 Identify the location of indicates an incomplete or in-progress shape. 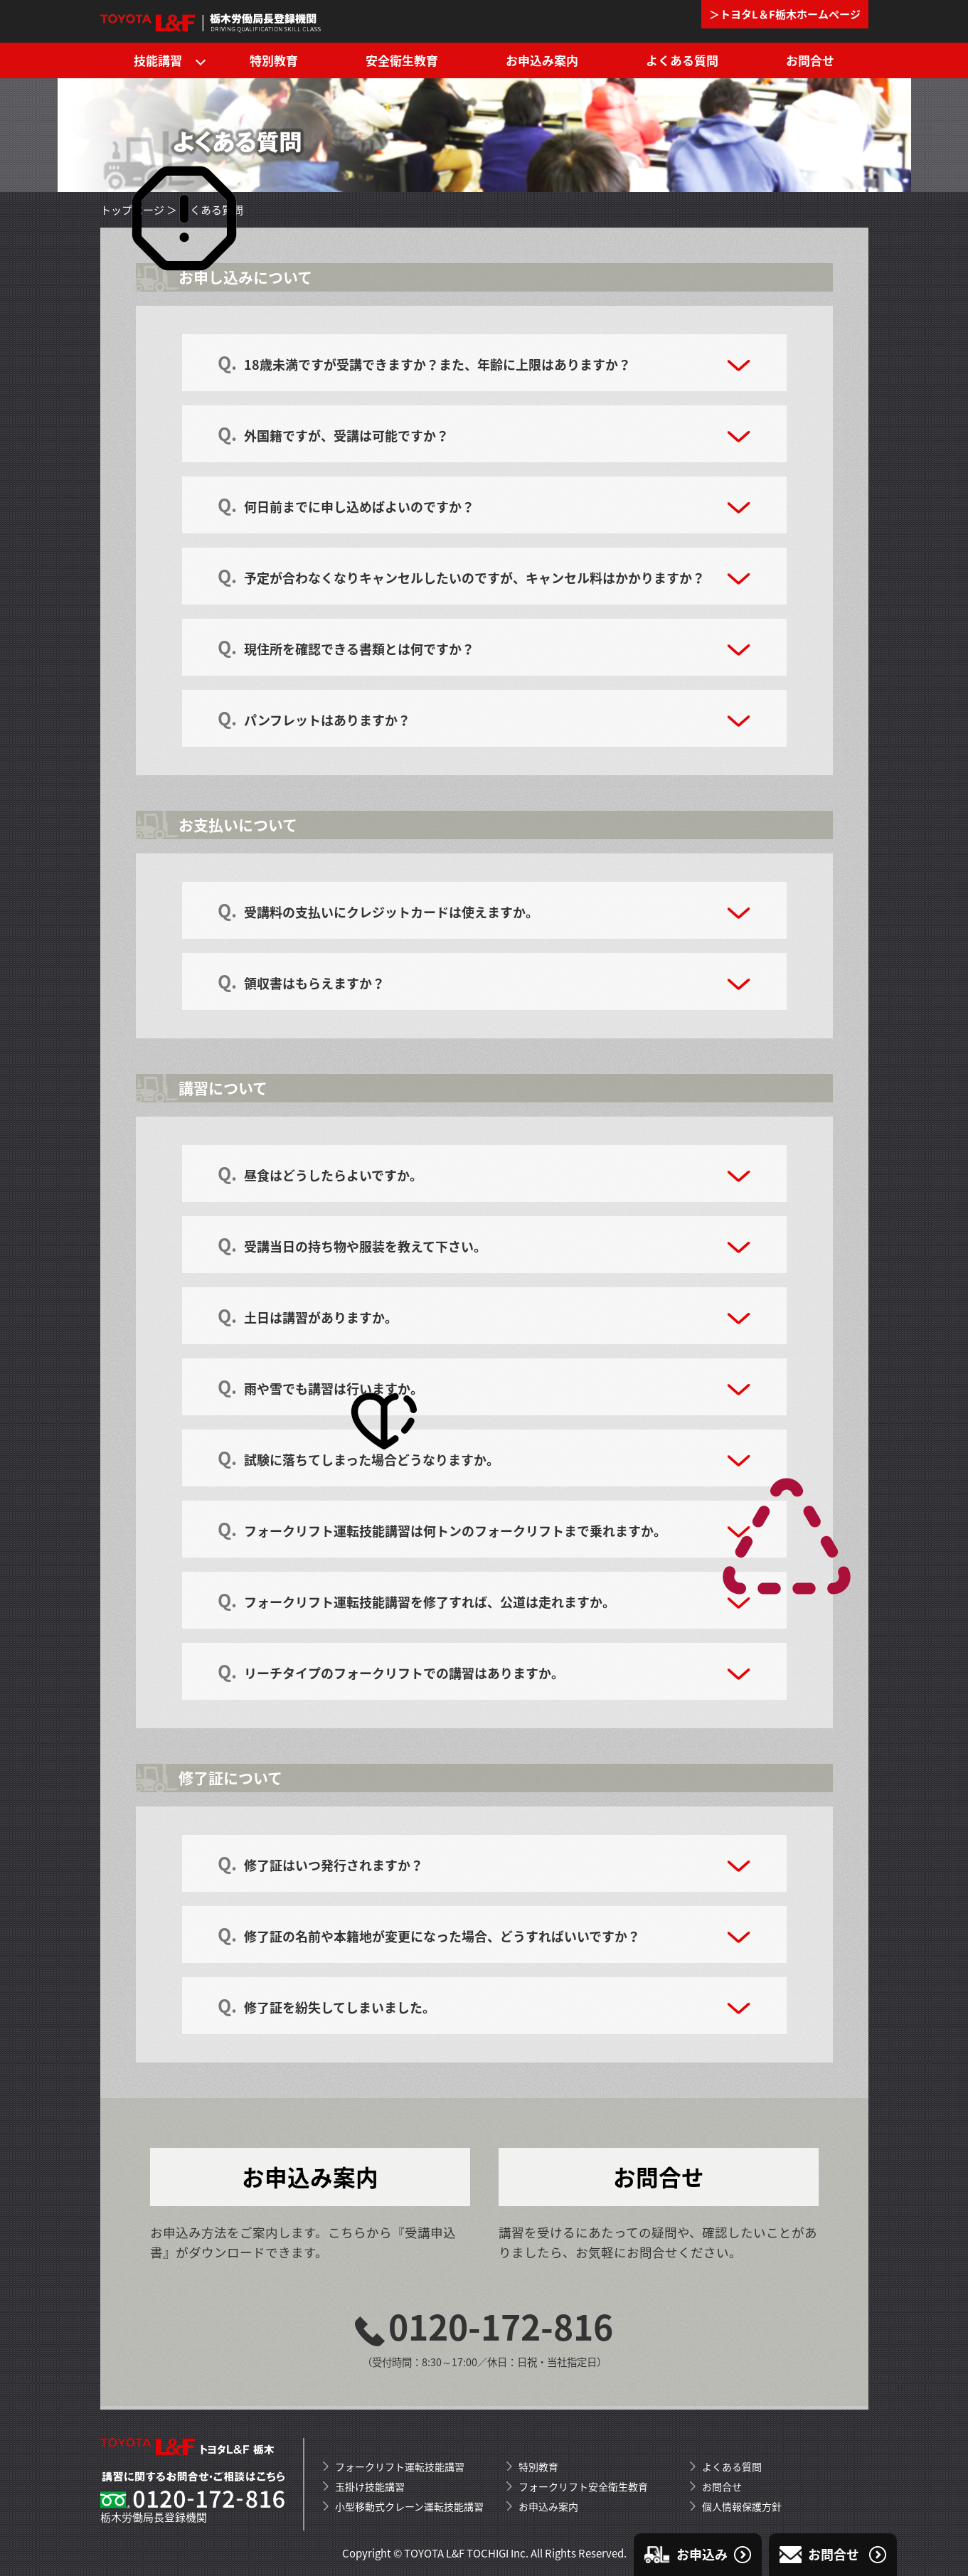
(787, 1536).